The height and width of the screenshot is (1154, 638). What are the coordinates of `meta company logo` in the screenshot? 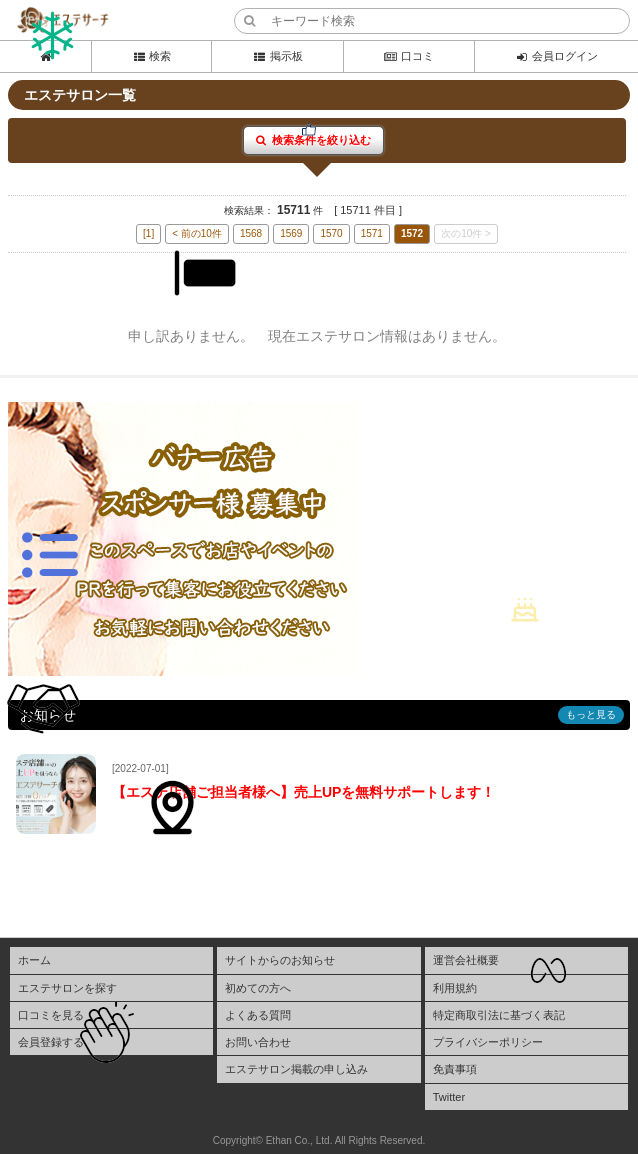 It's located at (548, 970).